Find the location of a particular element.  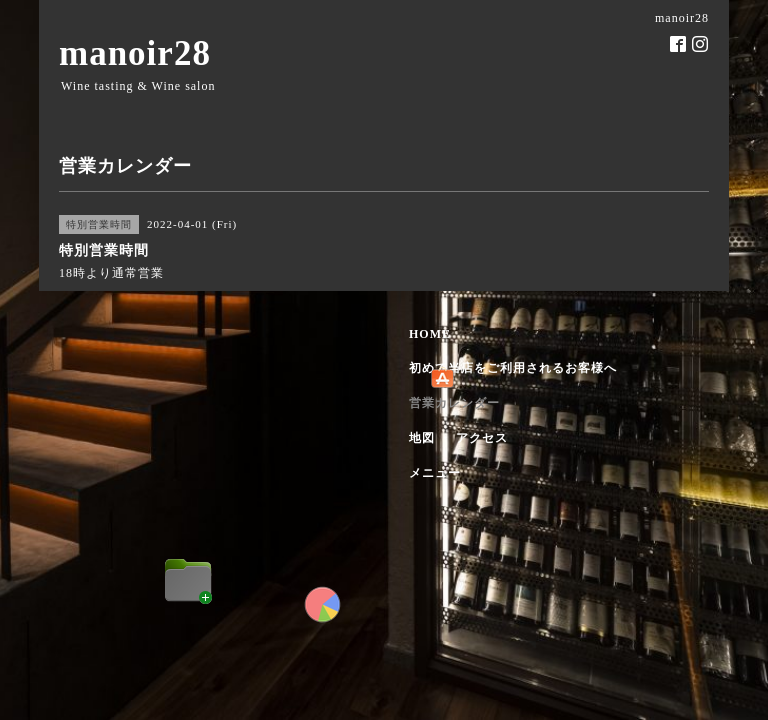

open the Ubuntu Software Center is located at coordinates (442, 378).